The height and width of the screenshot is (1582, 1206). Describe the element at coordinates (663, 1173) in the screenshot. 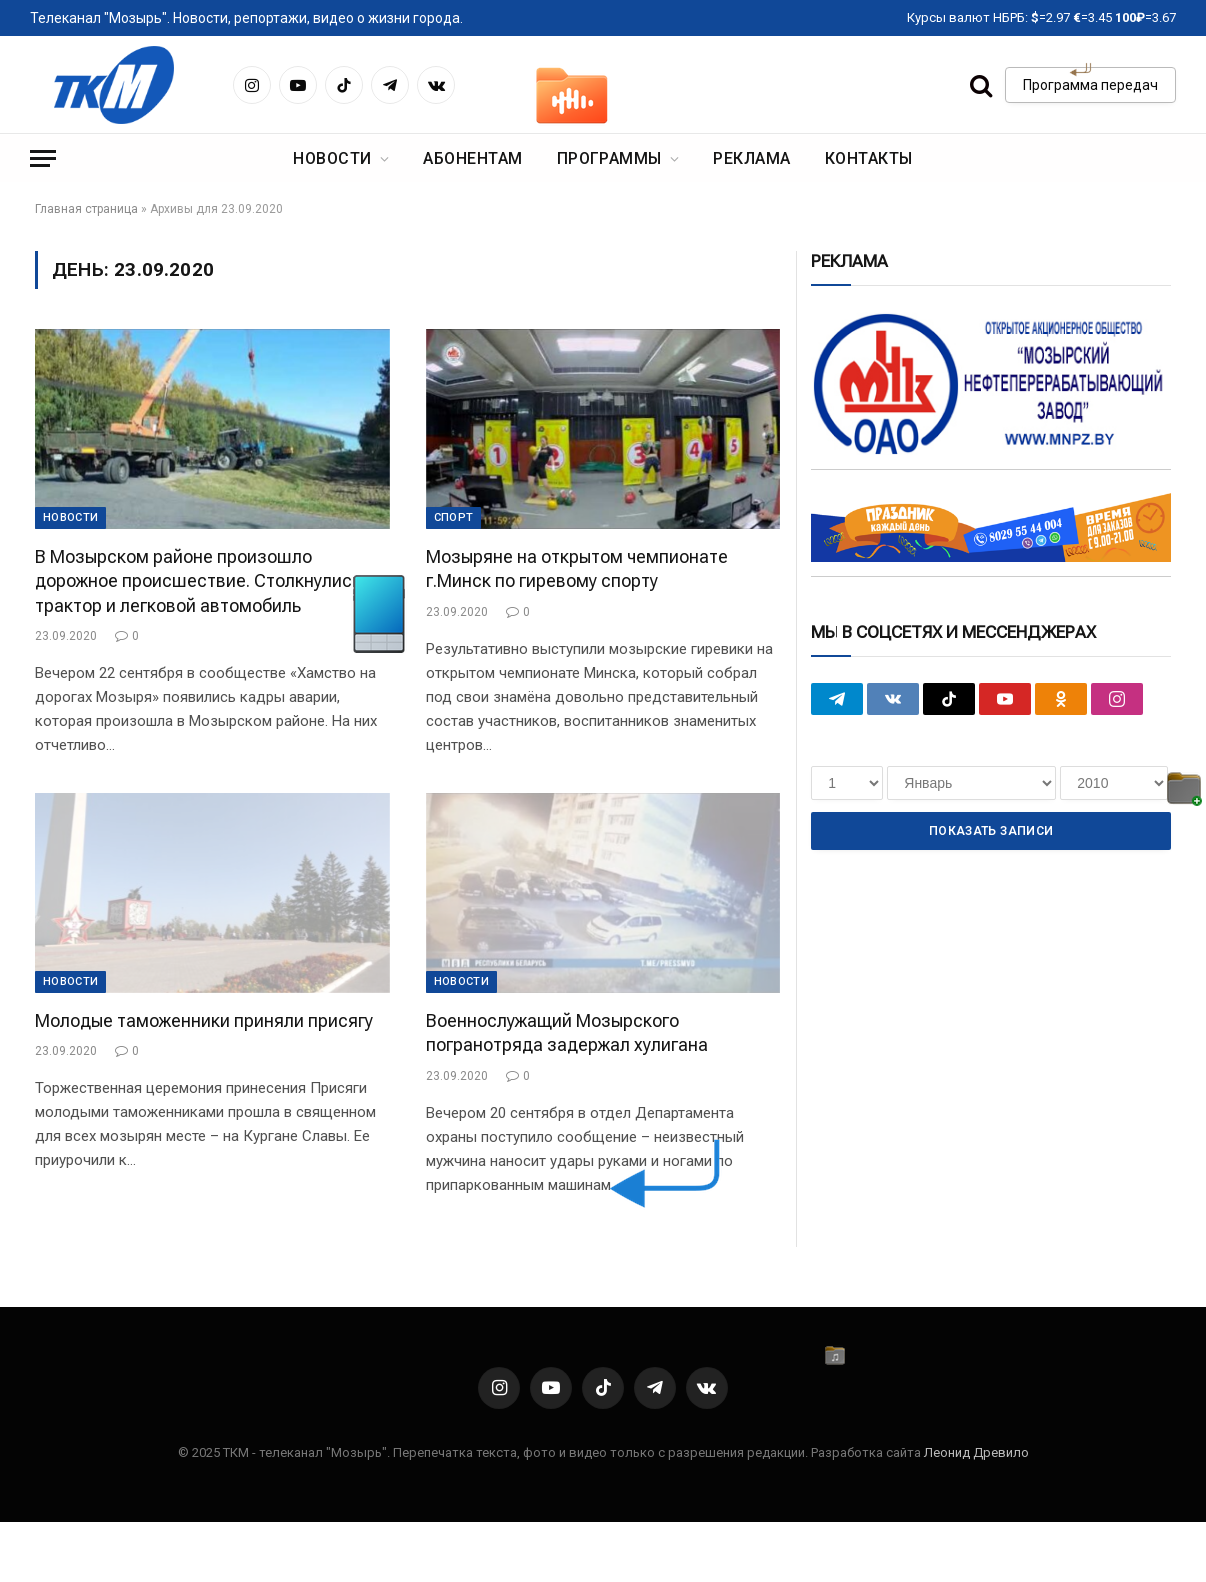

I see `reply to an email message` at that location.